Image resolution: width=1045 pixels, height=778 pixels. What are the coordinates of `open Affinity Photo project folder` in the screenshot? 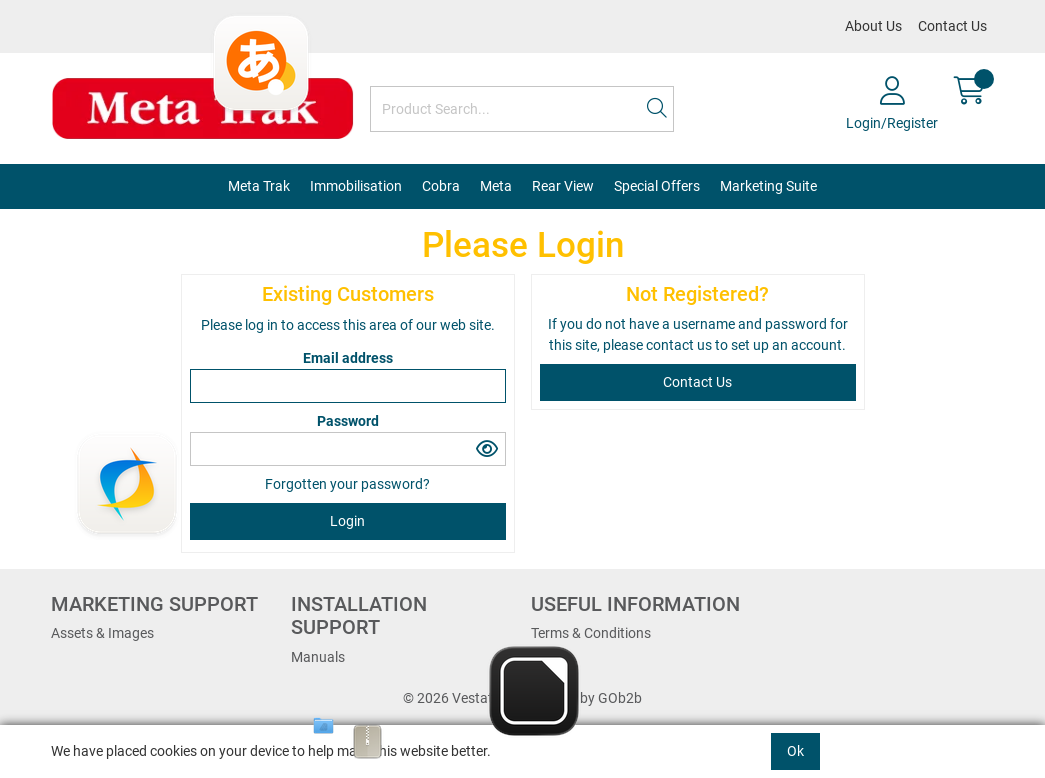 It's located at (323, 725).